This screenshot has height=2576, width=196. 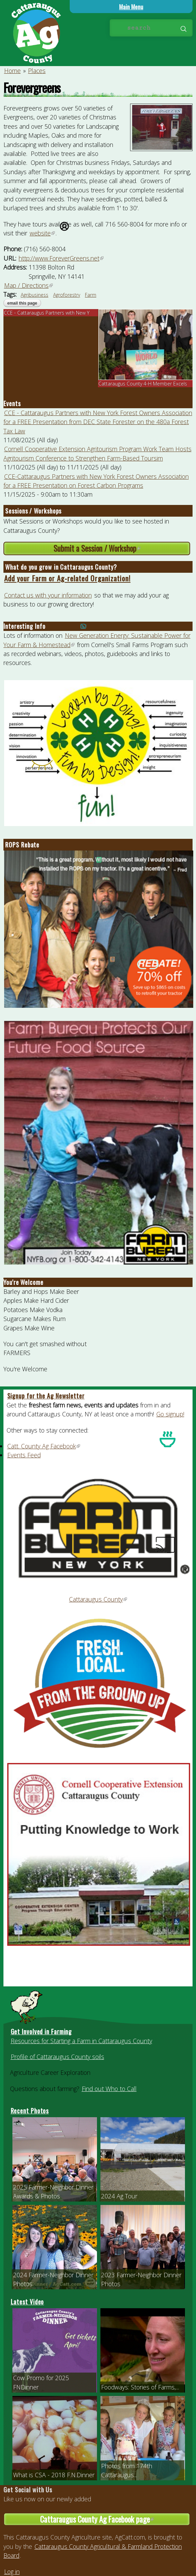 I want to click on hide password or sensitive content, so click(x=42, y=763).